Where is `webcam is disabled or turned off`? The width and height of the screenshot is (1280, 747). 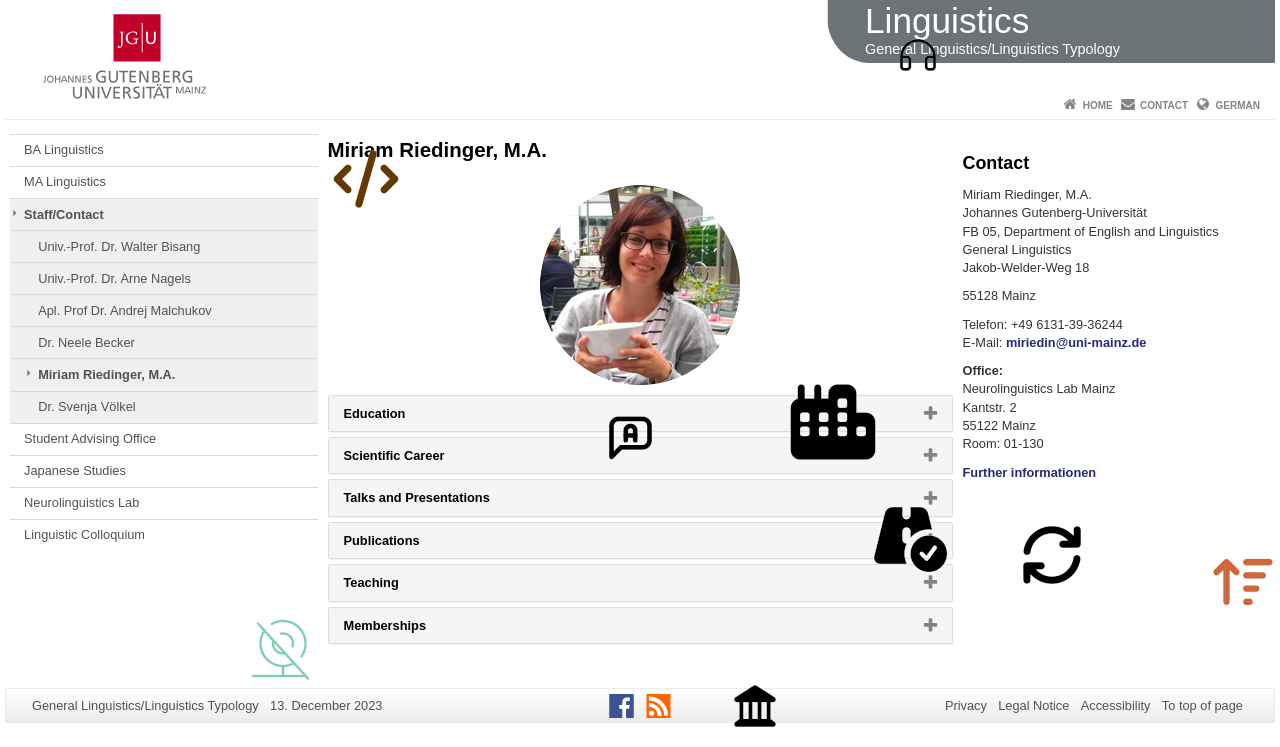 webcam is disabled or turned off is located at coordinates (283, 651).